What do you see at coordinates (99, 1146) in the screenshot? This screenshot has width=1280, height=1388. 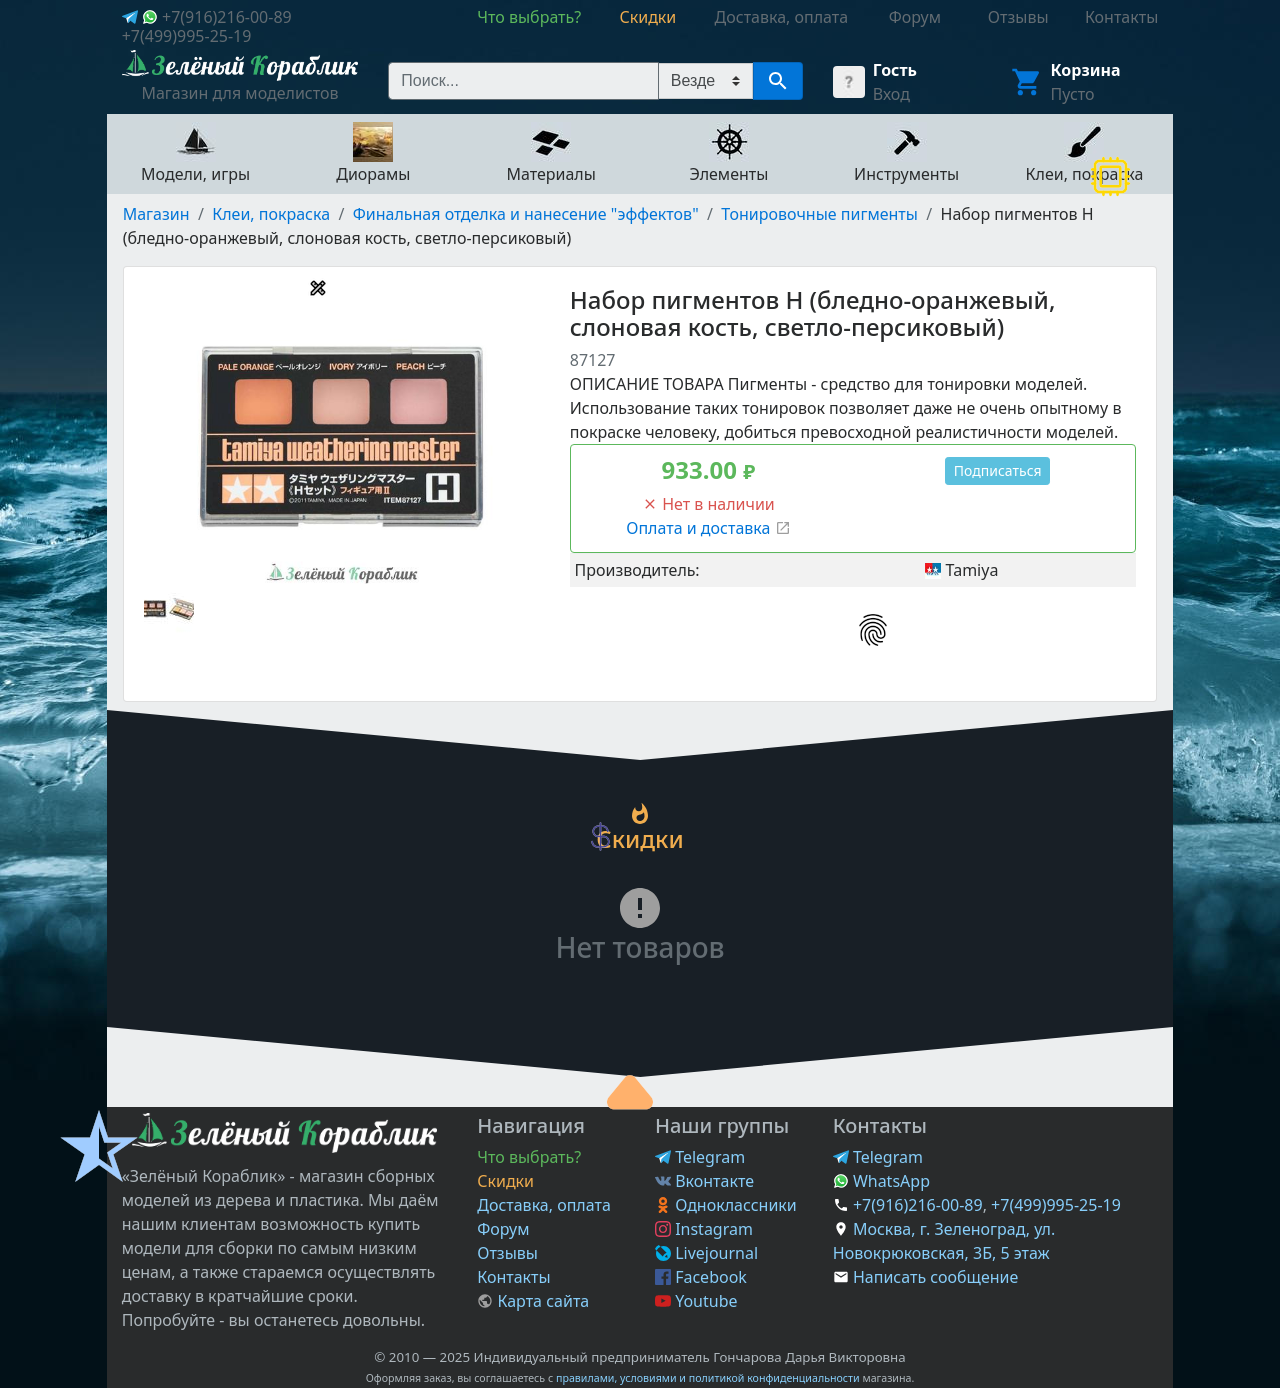 I see `indicates a partial or half rating` at bounding box center [99, 1146].